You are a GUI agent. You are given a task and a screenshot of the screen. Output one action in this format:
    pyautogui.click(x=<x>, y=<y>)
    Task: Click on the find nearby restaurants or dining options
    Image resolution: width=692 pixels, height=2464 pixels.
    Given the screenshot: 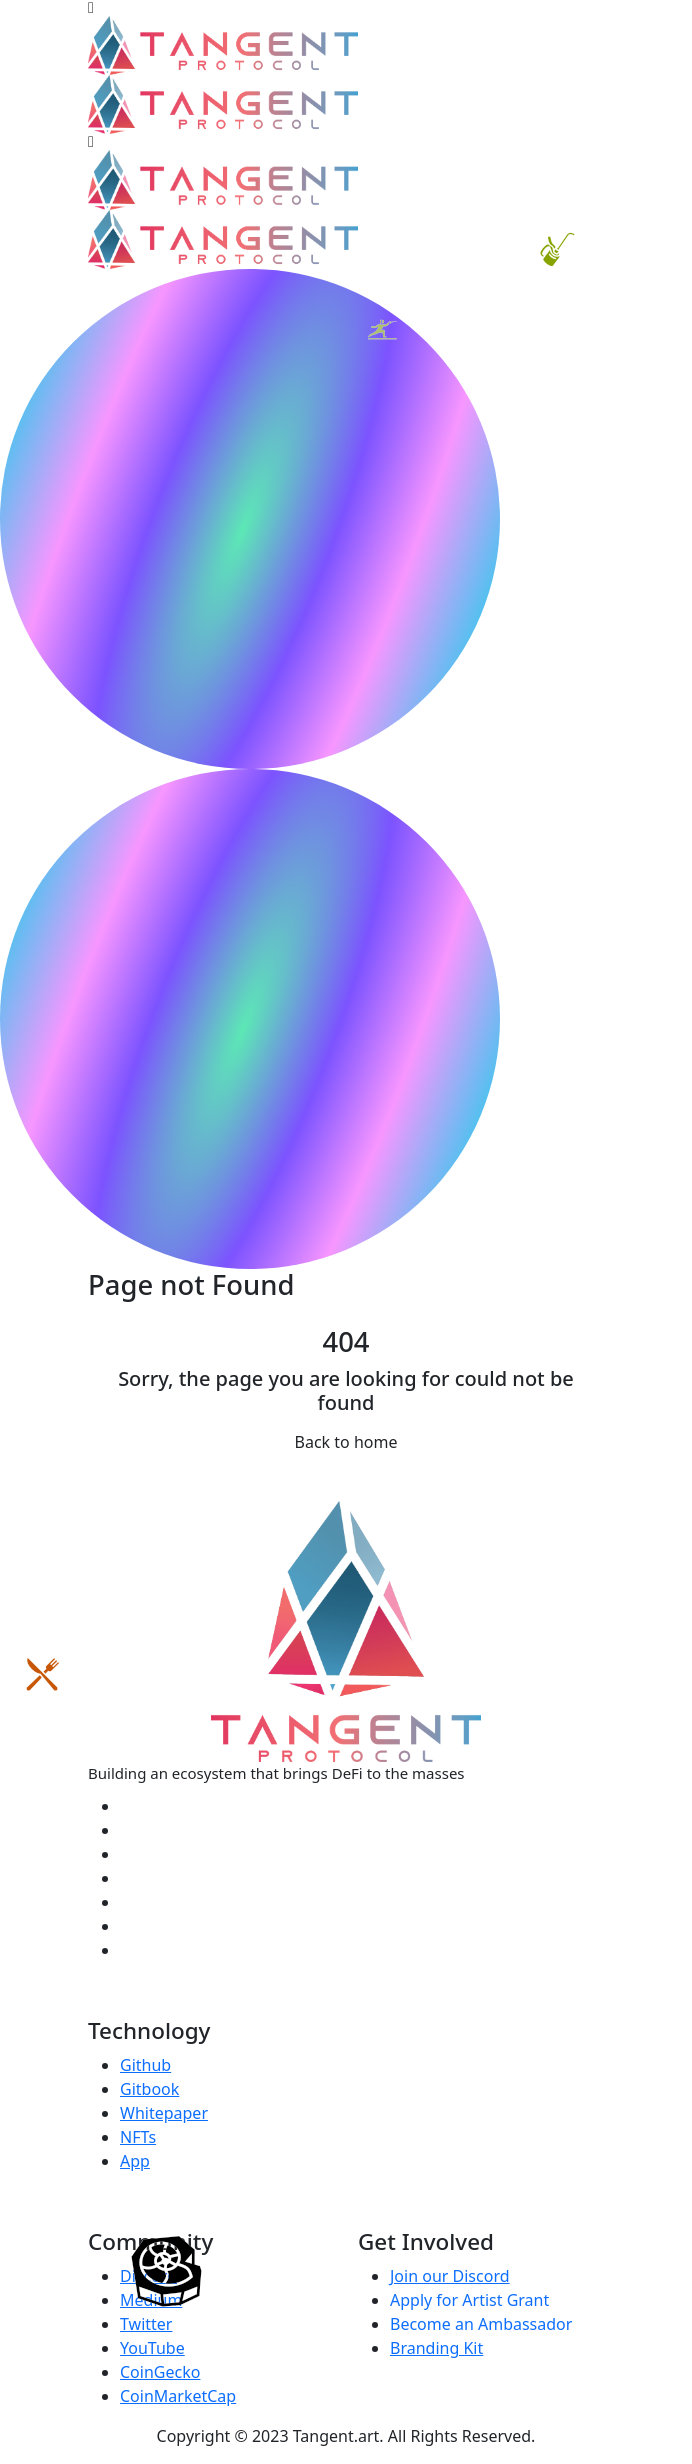 What is the action you would take?
    pyautogui.click(x=43, y=1674)
    